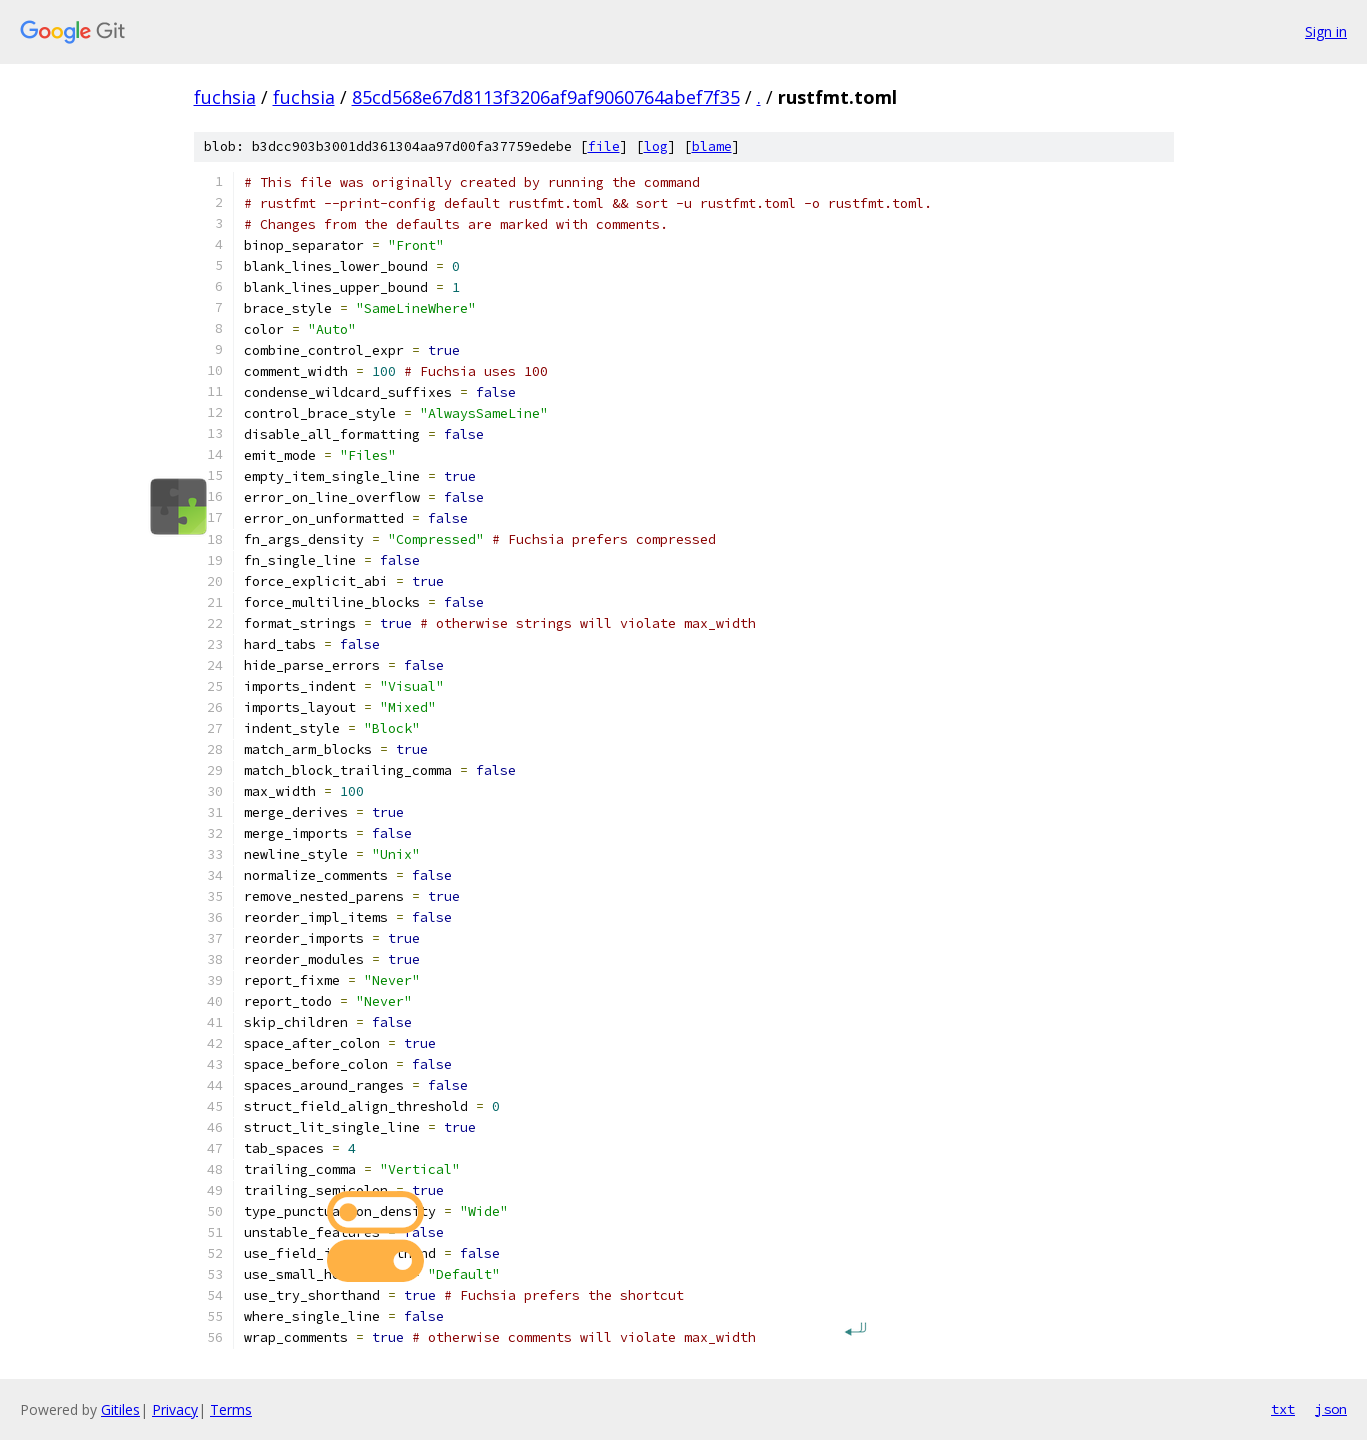  Describe the element at coordinates (375, 1233) in the screenshot. I see `access system tweaks and customization settings` at that location.